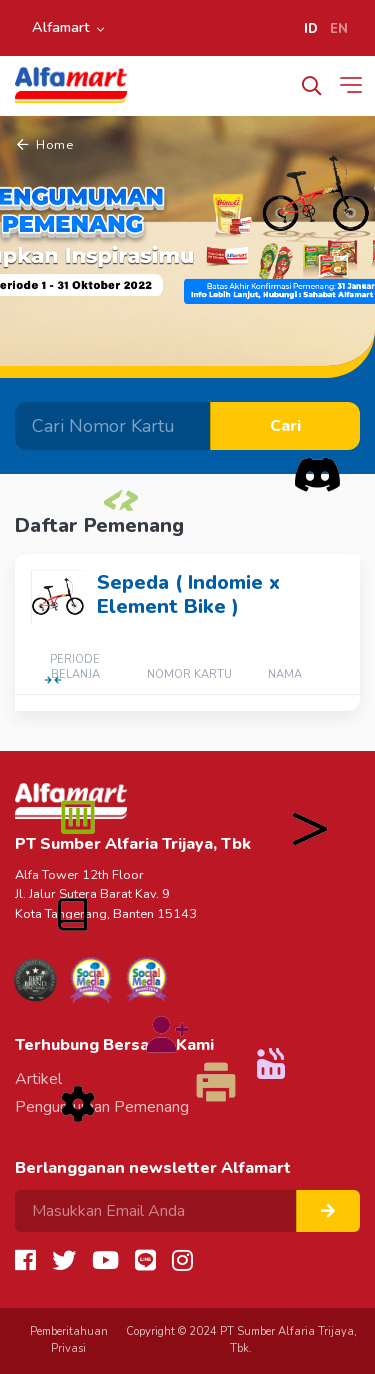 The image size is (375, 1374). I want to click on collapse panel horizontally, so click(53, 680).